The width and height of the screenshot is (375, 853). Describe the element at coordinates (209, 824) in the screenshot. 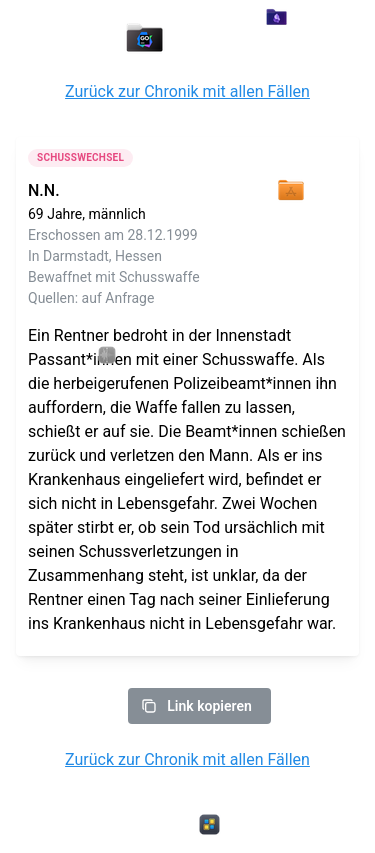

I see `launch gnome klotski sliding block puzzle game` at that location.